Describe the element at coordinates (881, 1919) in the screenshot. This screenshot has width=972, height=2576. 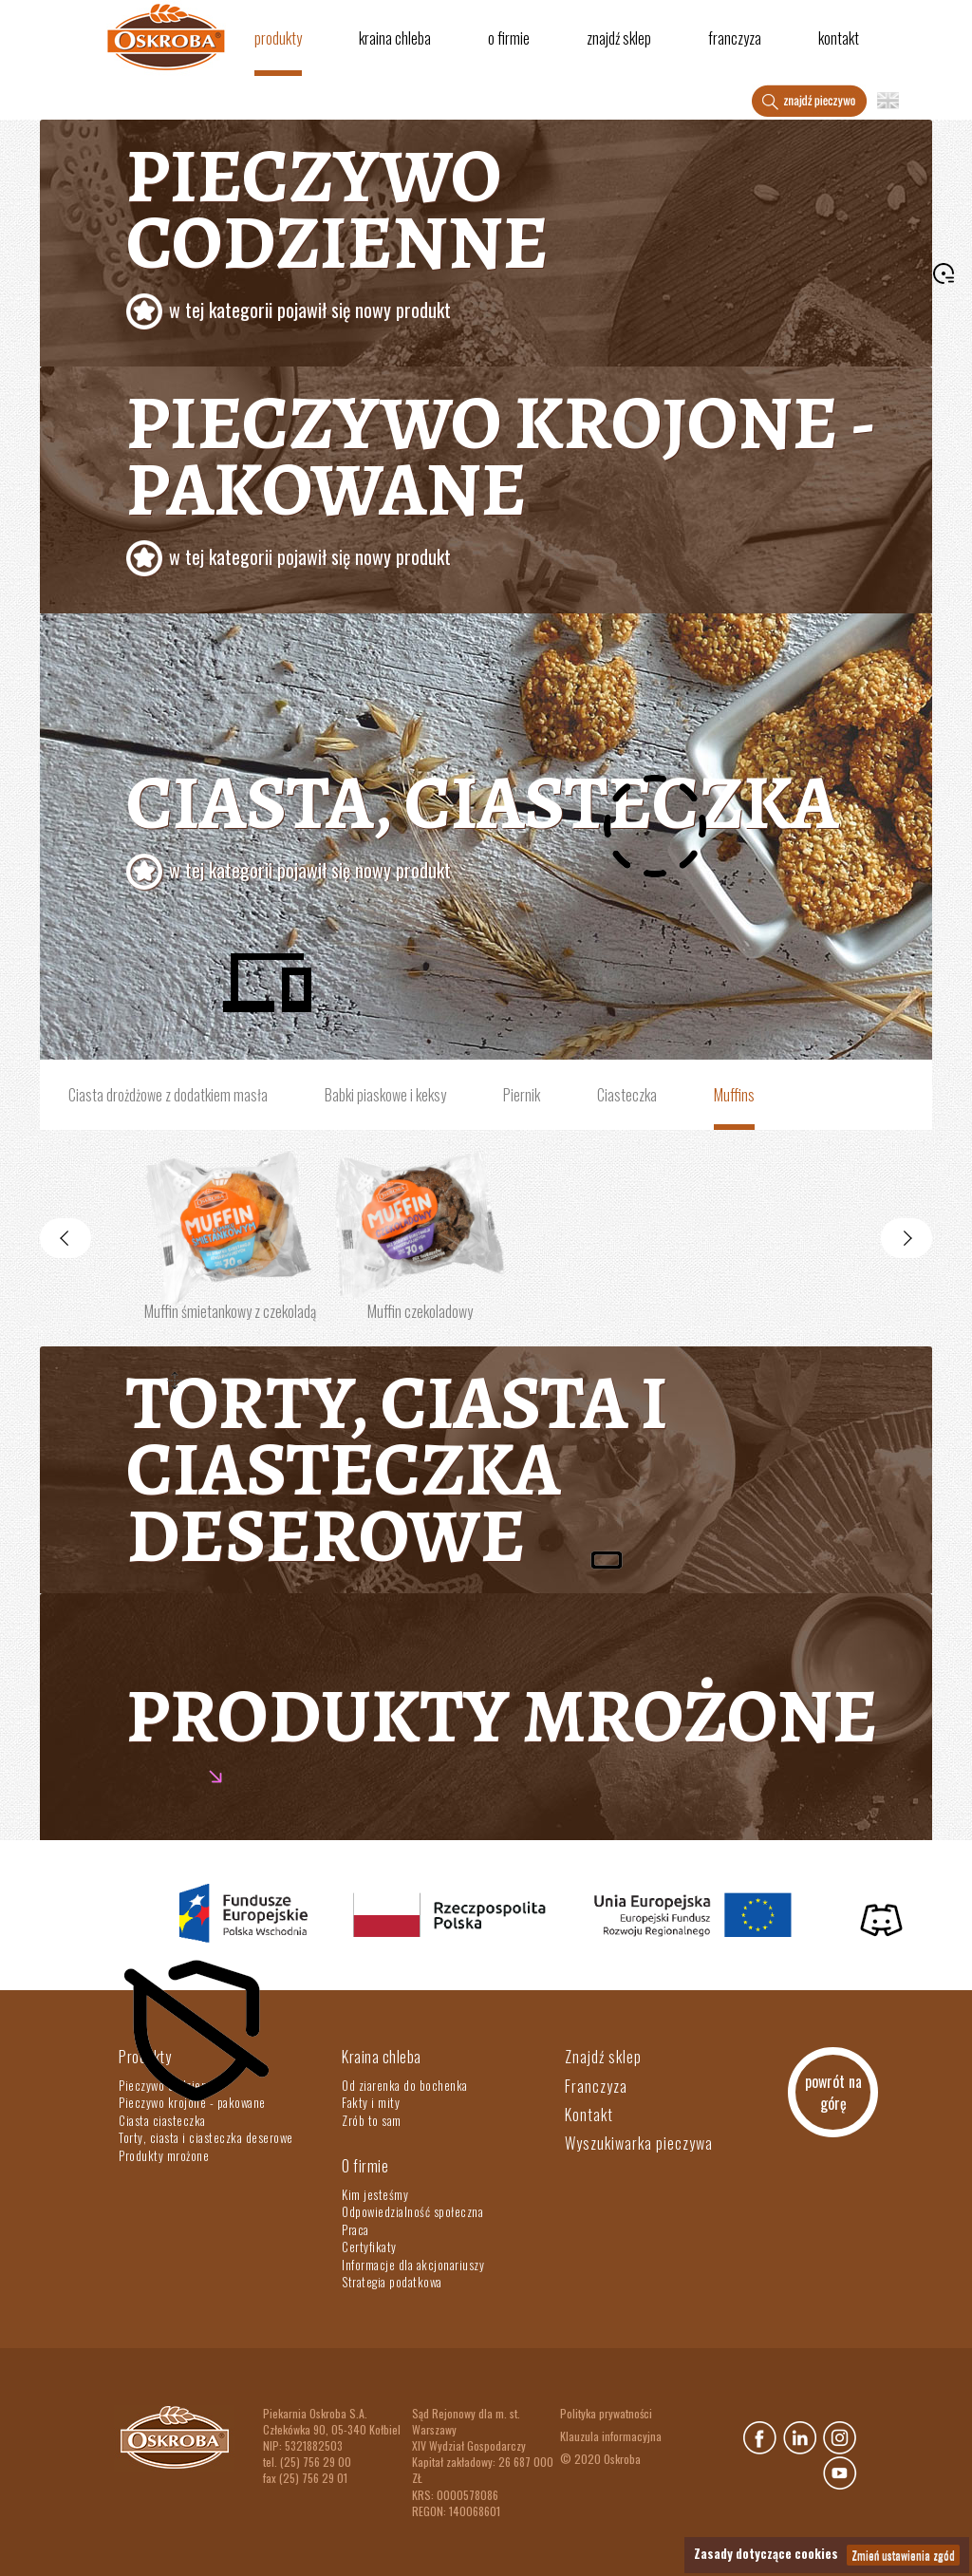
I see `open Discord` at that location.